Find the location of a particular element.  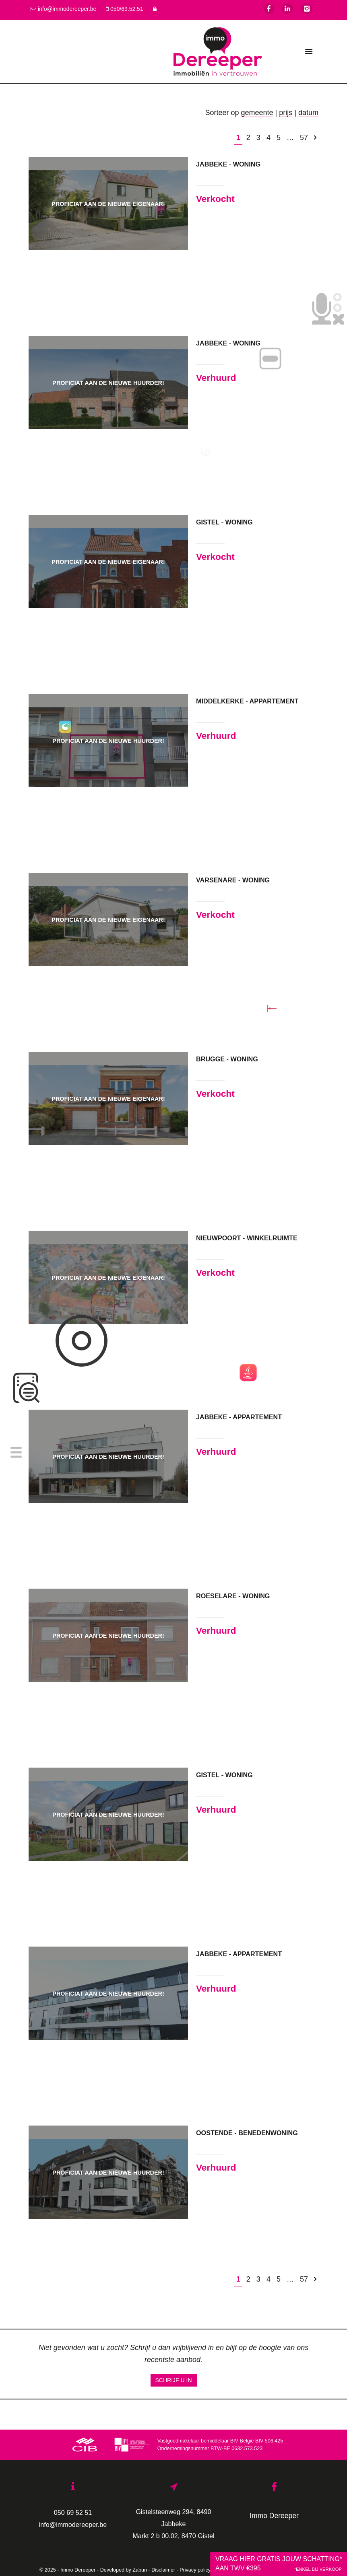

indicates optical media such as a CD or DVD is located at coordinates (81, 1340).